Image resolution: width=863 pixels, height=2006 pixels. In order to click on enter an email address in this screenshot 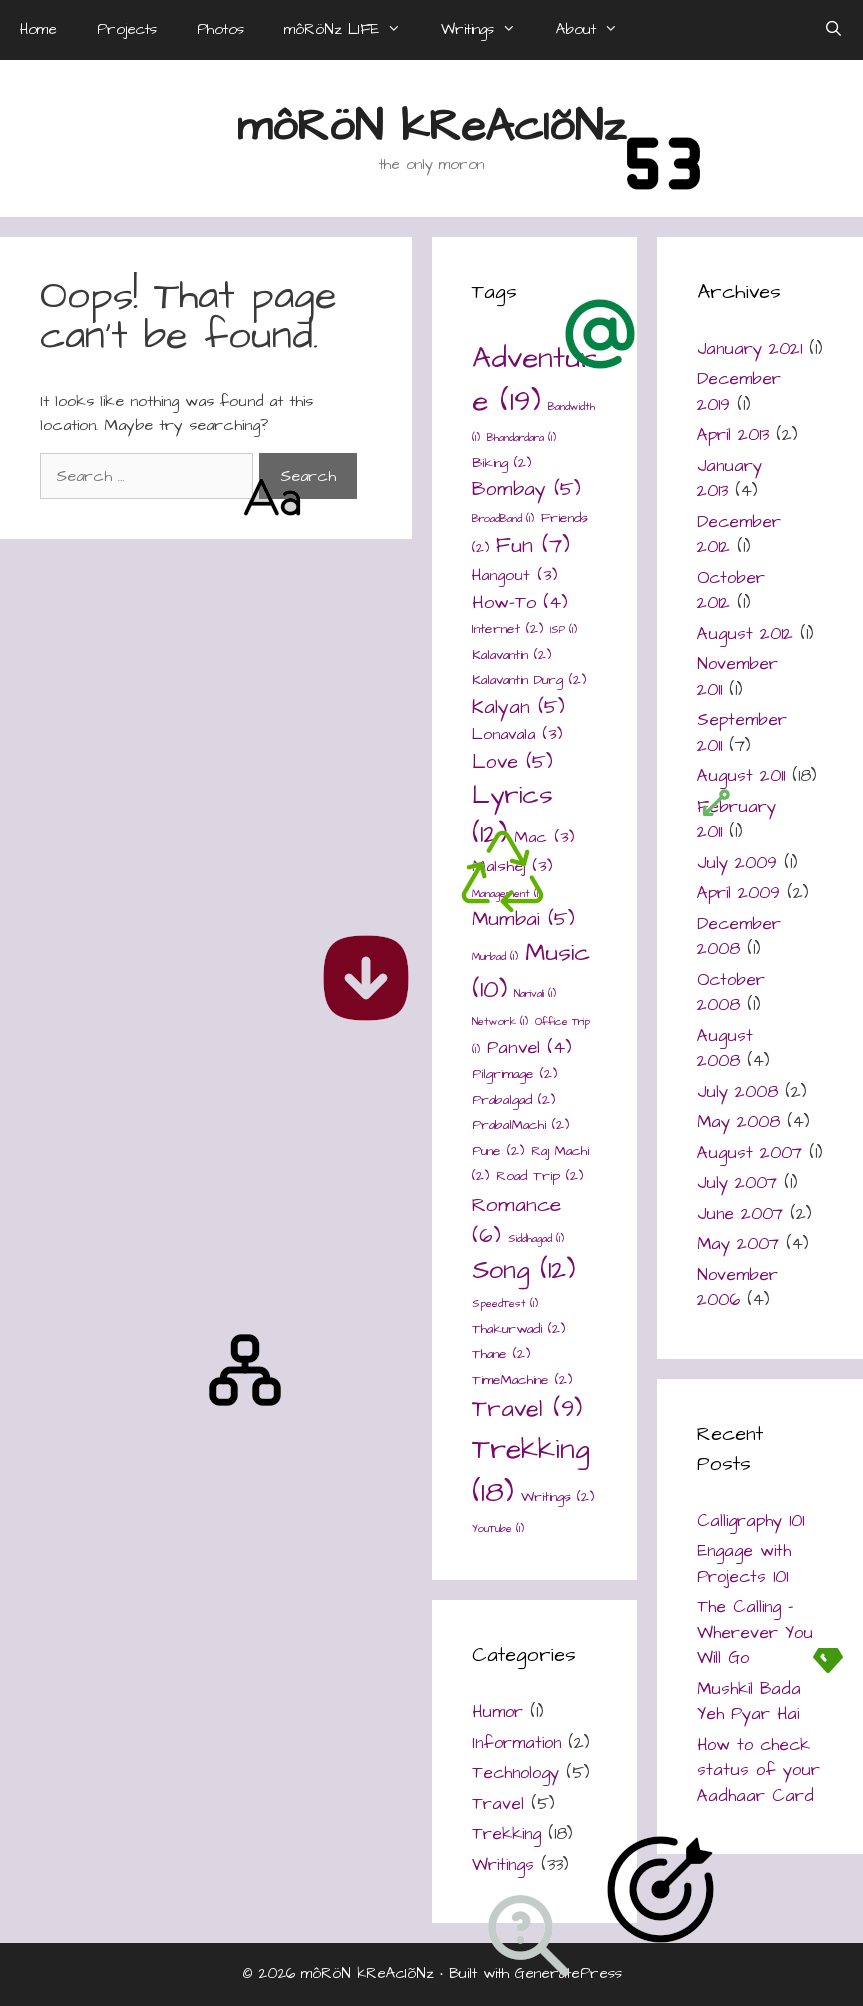, I will do `click(600, 334)`.